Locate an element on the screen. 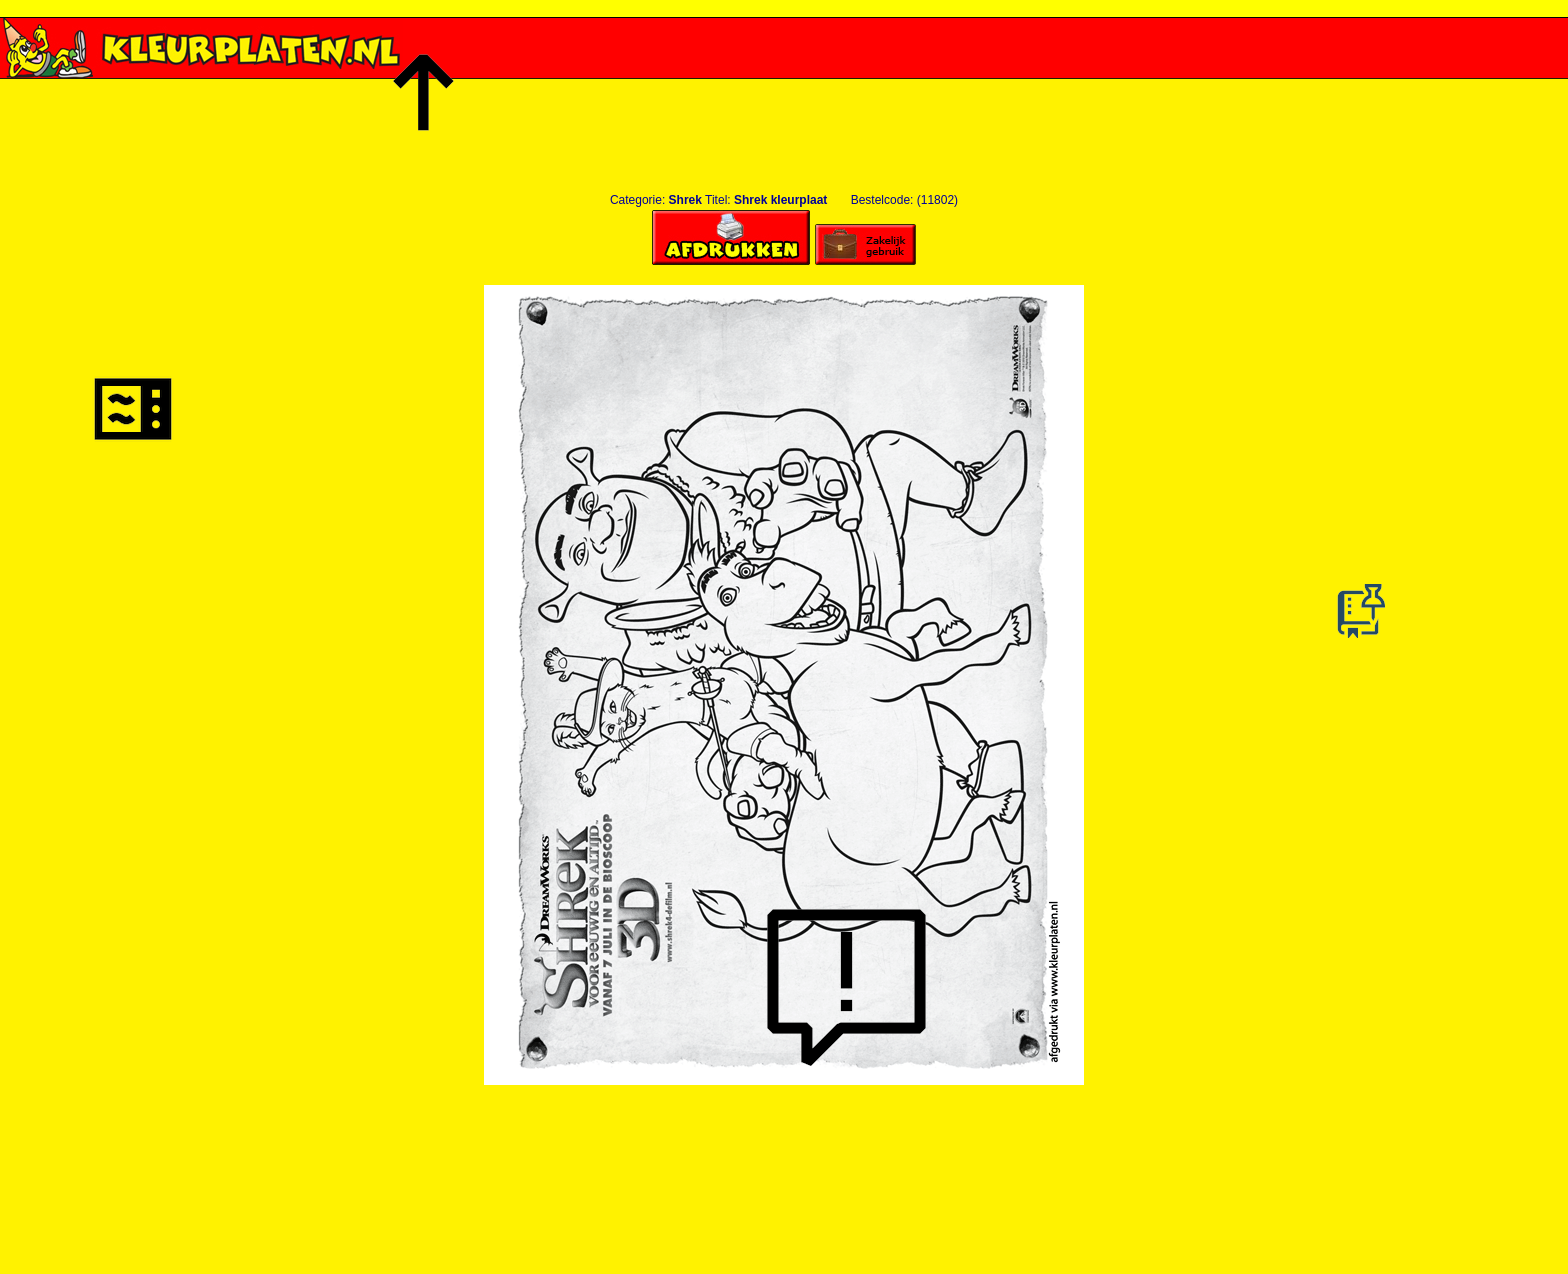  access microwave controls or settings is located at coordinates (133, 409).